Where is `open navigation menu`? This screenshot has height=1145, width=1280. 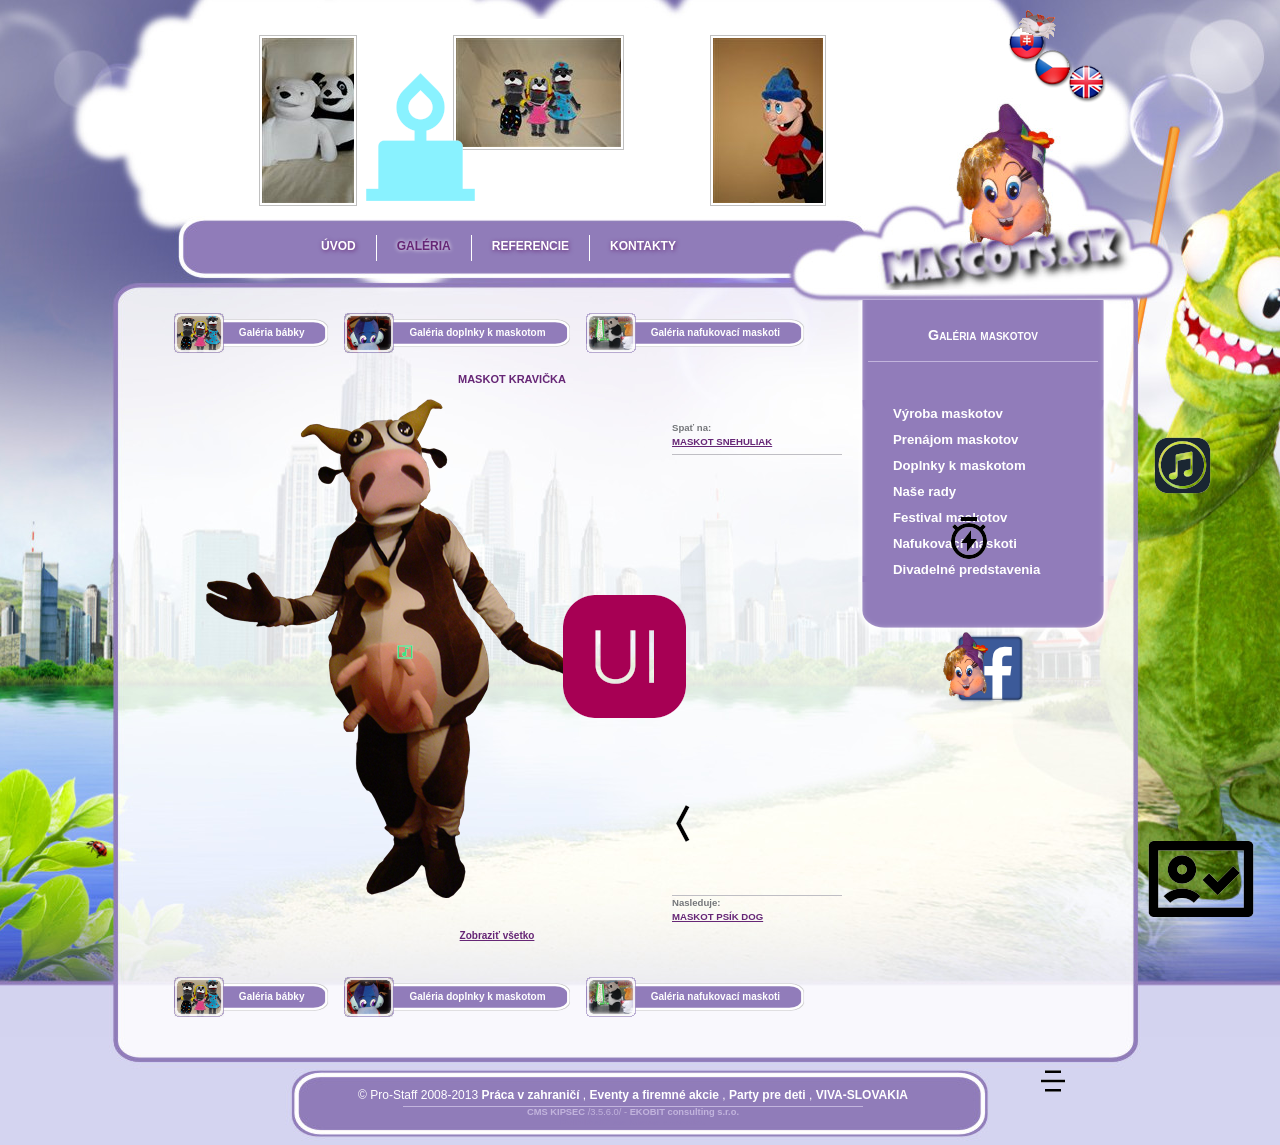 open navigation menu is located at coordinates (1053, 1081).